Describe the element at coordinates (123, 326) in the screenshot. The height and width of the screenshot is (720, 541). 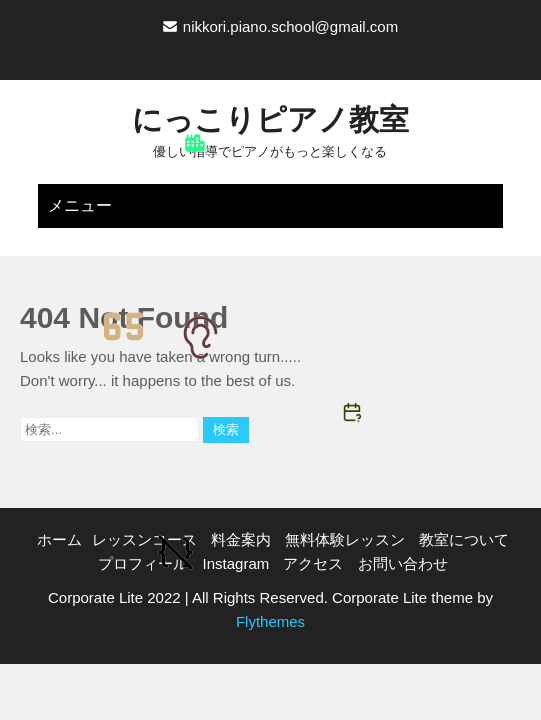
I see `displays the number 65 as a label or badge` at that location.